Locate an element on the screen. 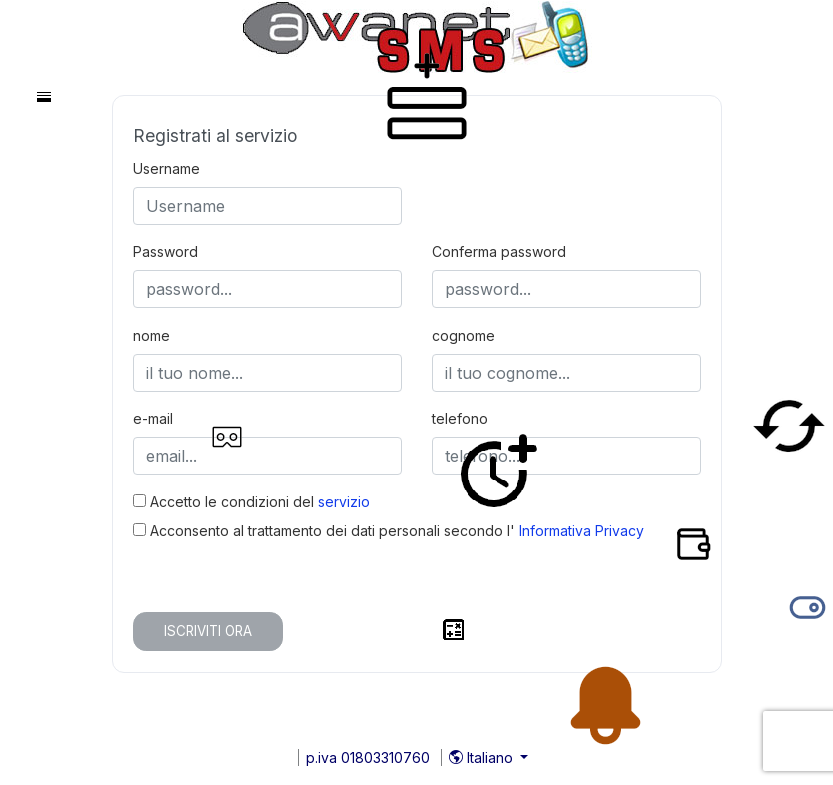 The image size is (833, 785). refresh or reload content is located at coordinates (789, 426).